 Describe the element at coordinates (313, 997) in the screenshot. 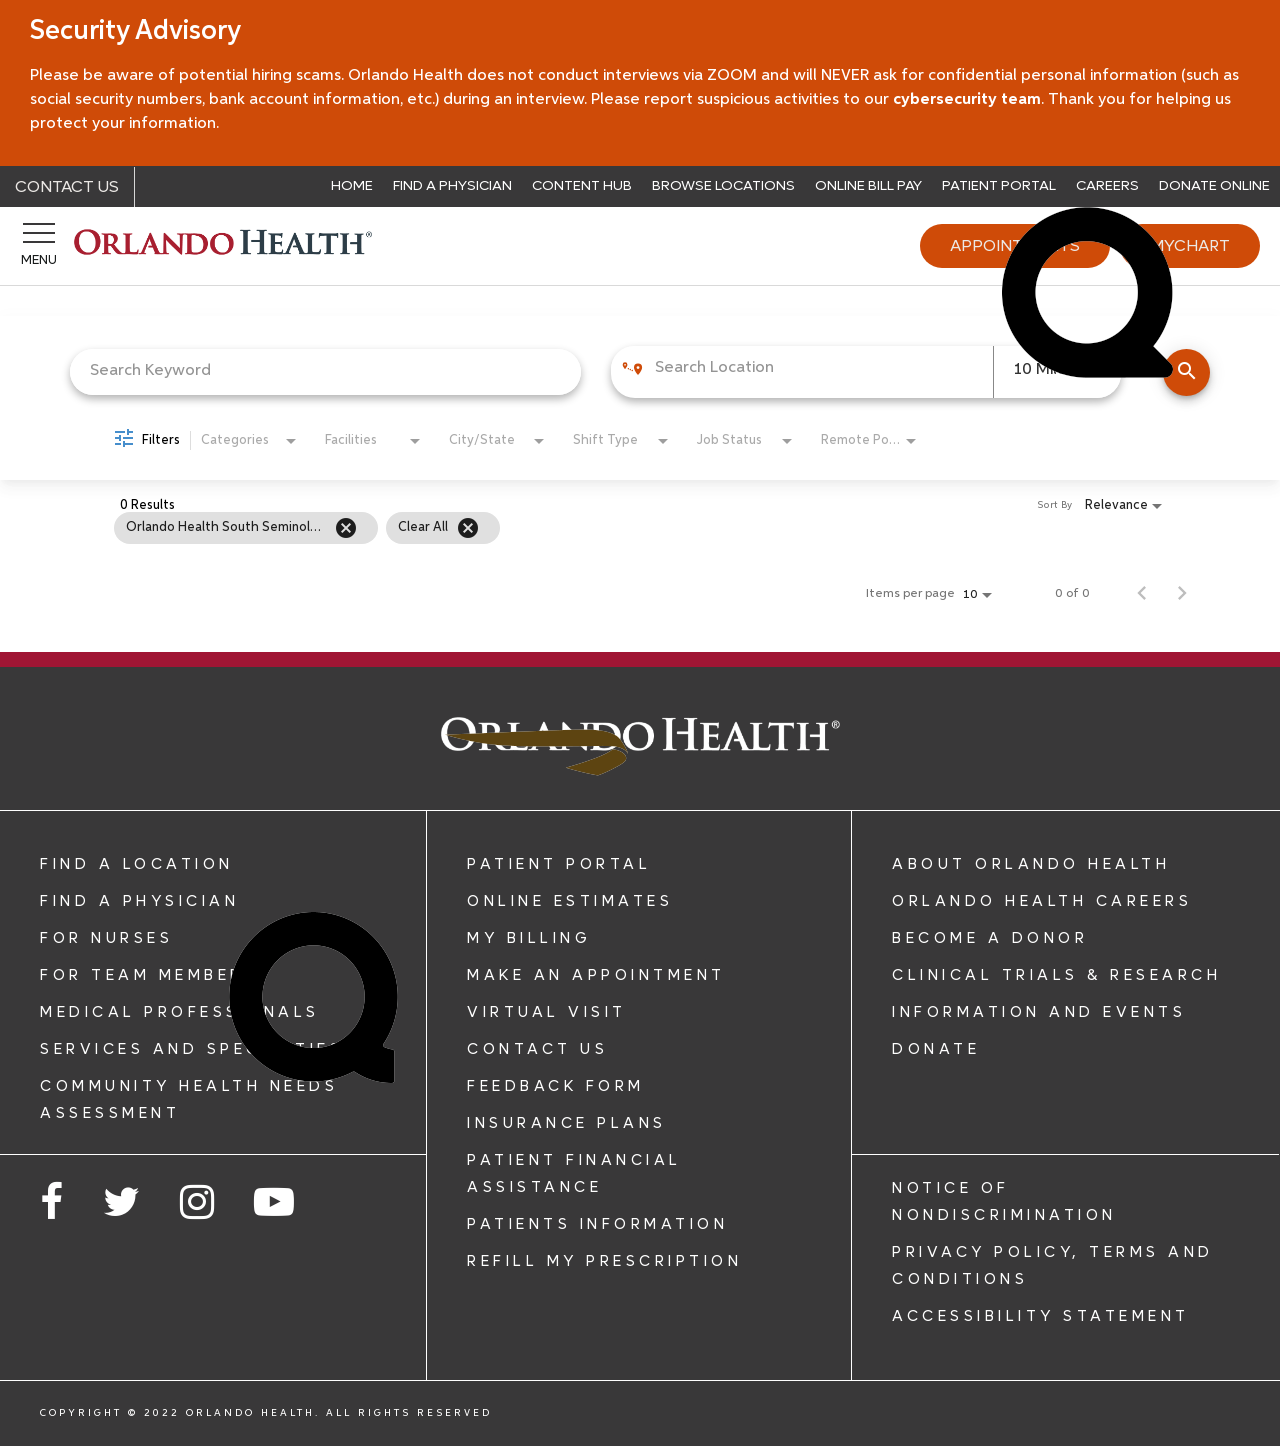

I see `open the Quizlet app` at that location.